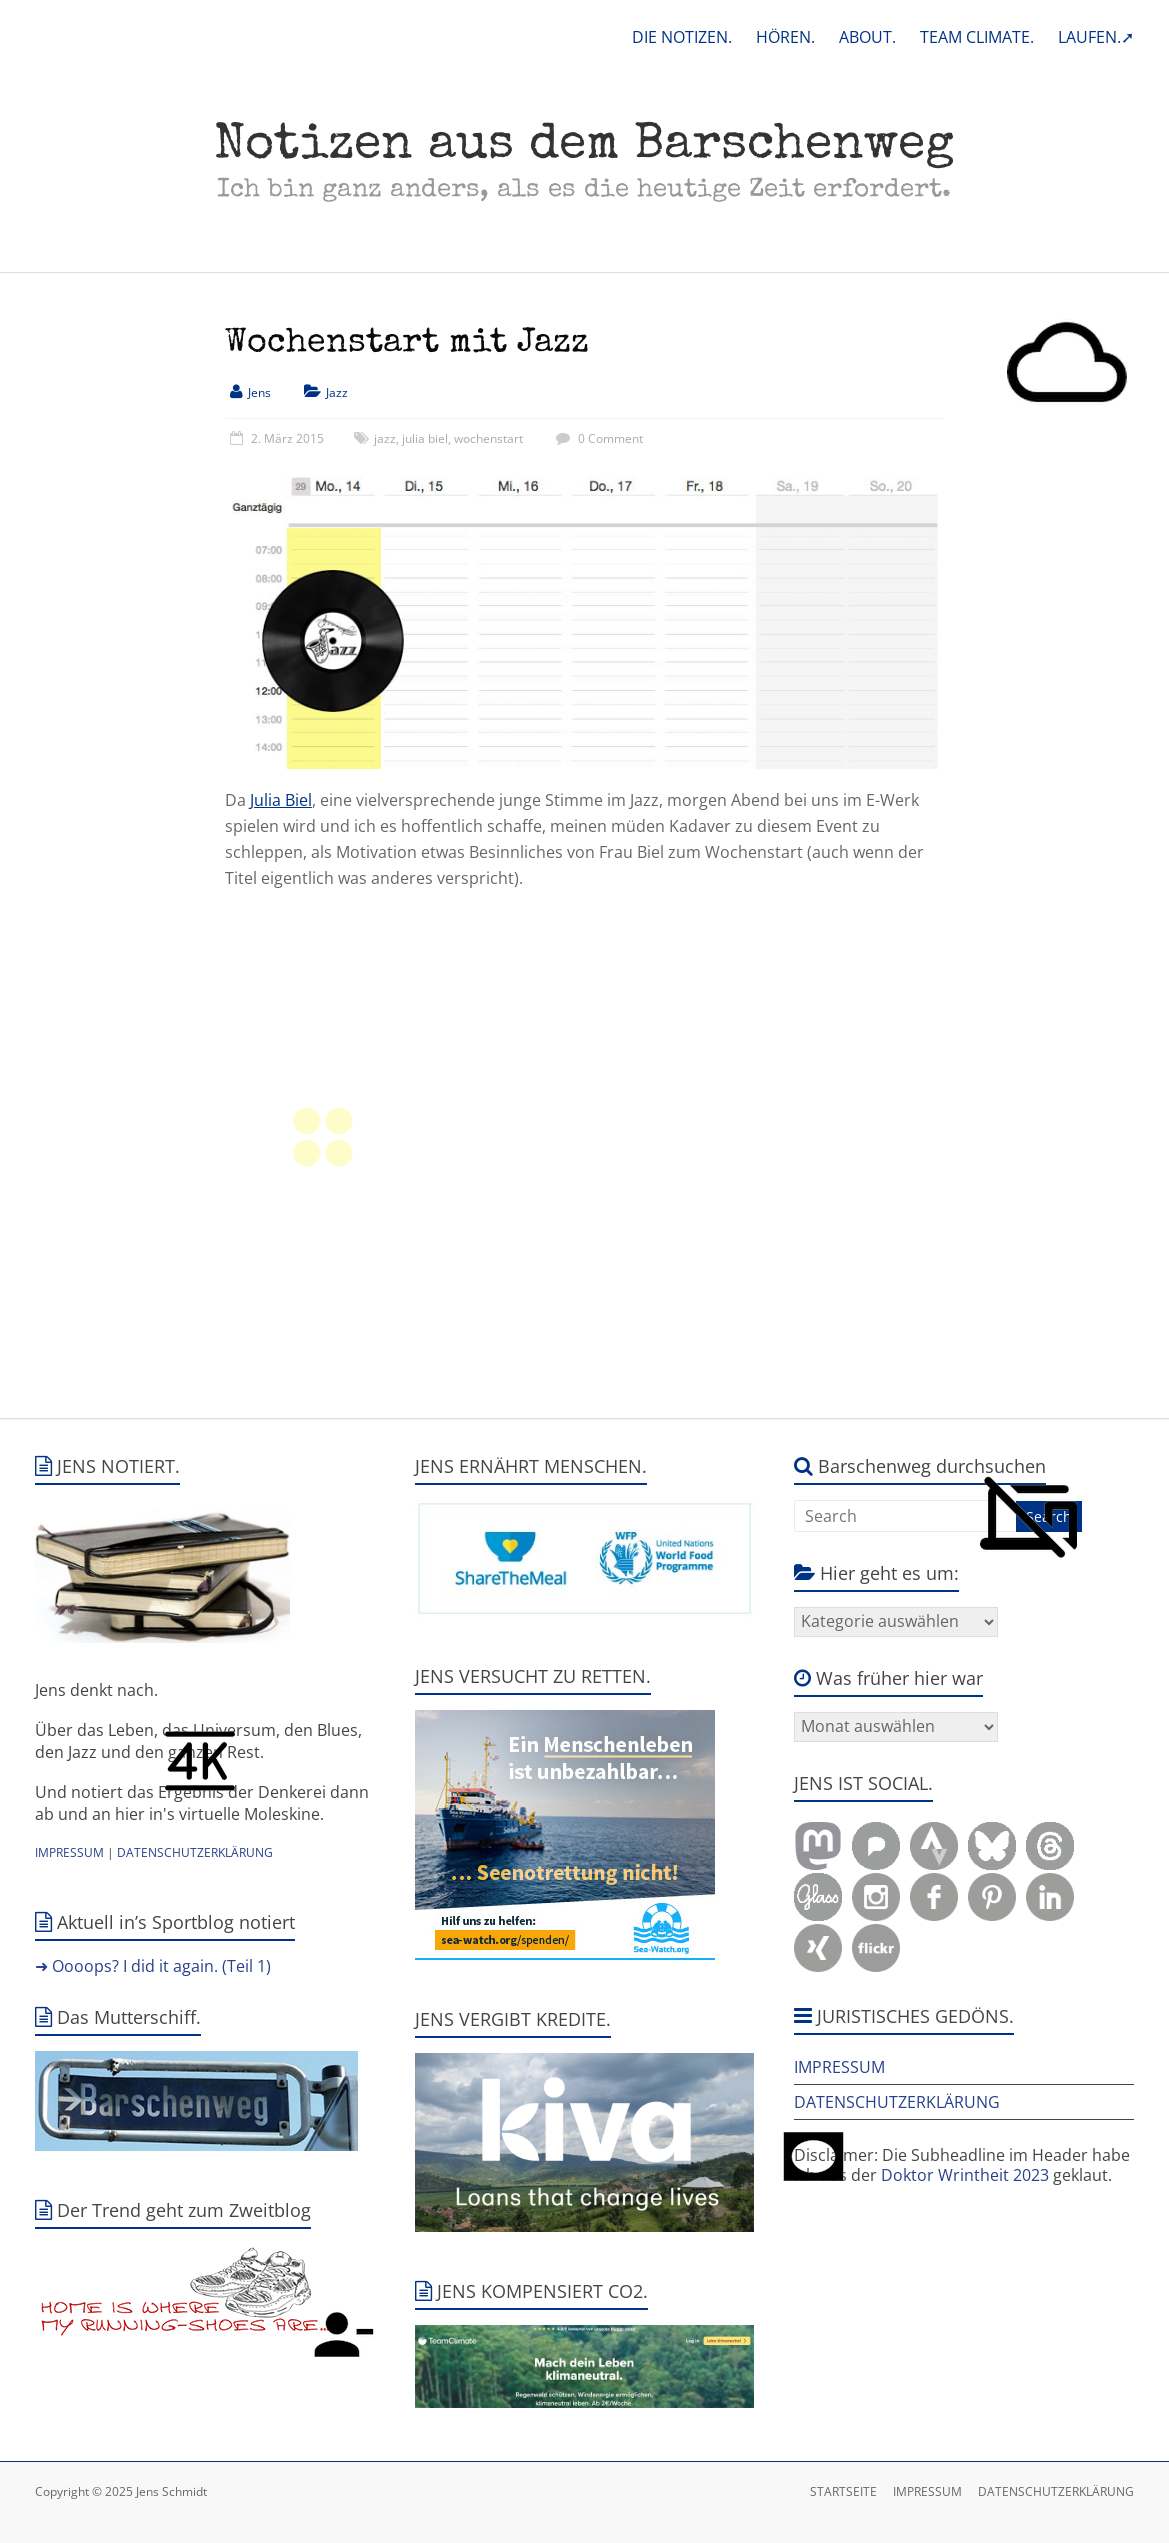  What do you see at coordinates (813, 2156) in the screenshot?
I see `apply vignette effect to photo` at bounding box center [813, 2156].